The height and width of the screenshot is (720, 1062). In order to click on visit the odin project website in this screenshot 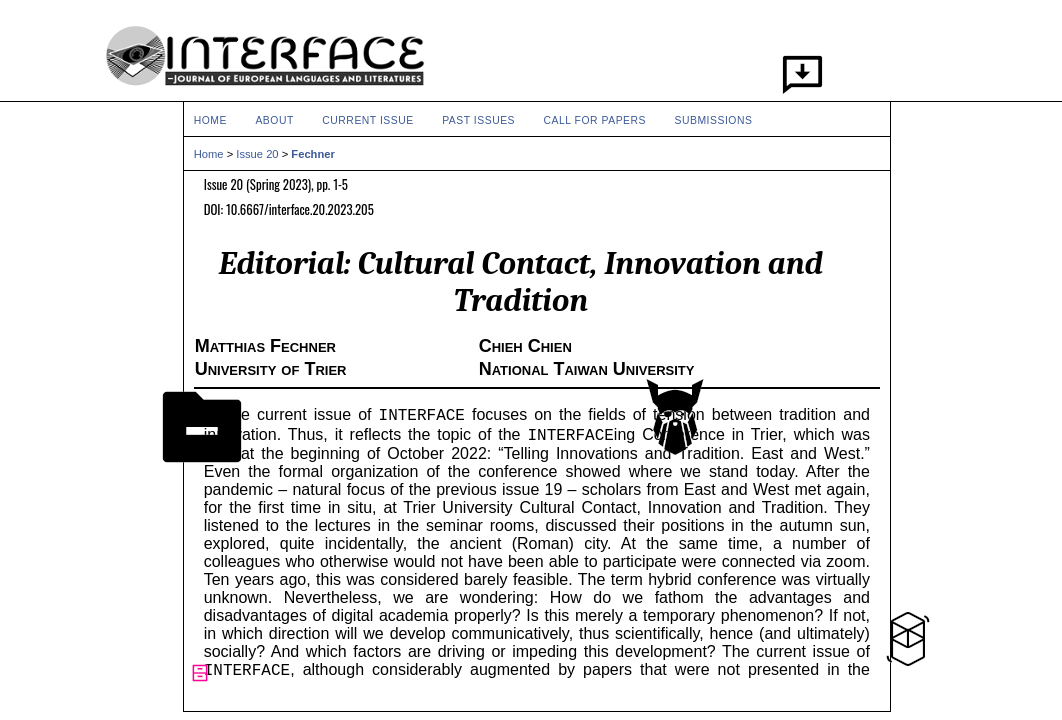, I will do `click(675, 417)`.